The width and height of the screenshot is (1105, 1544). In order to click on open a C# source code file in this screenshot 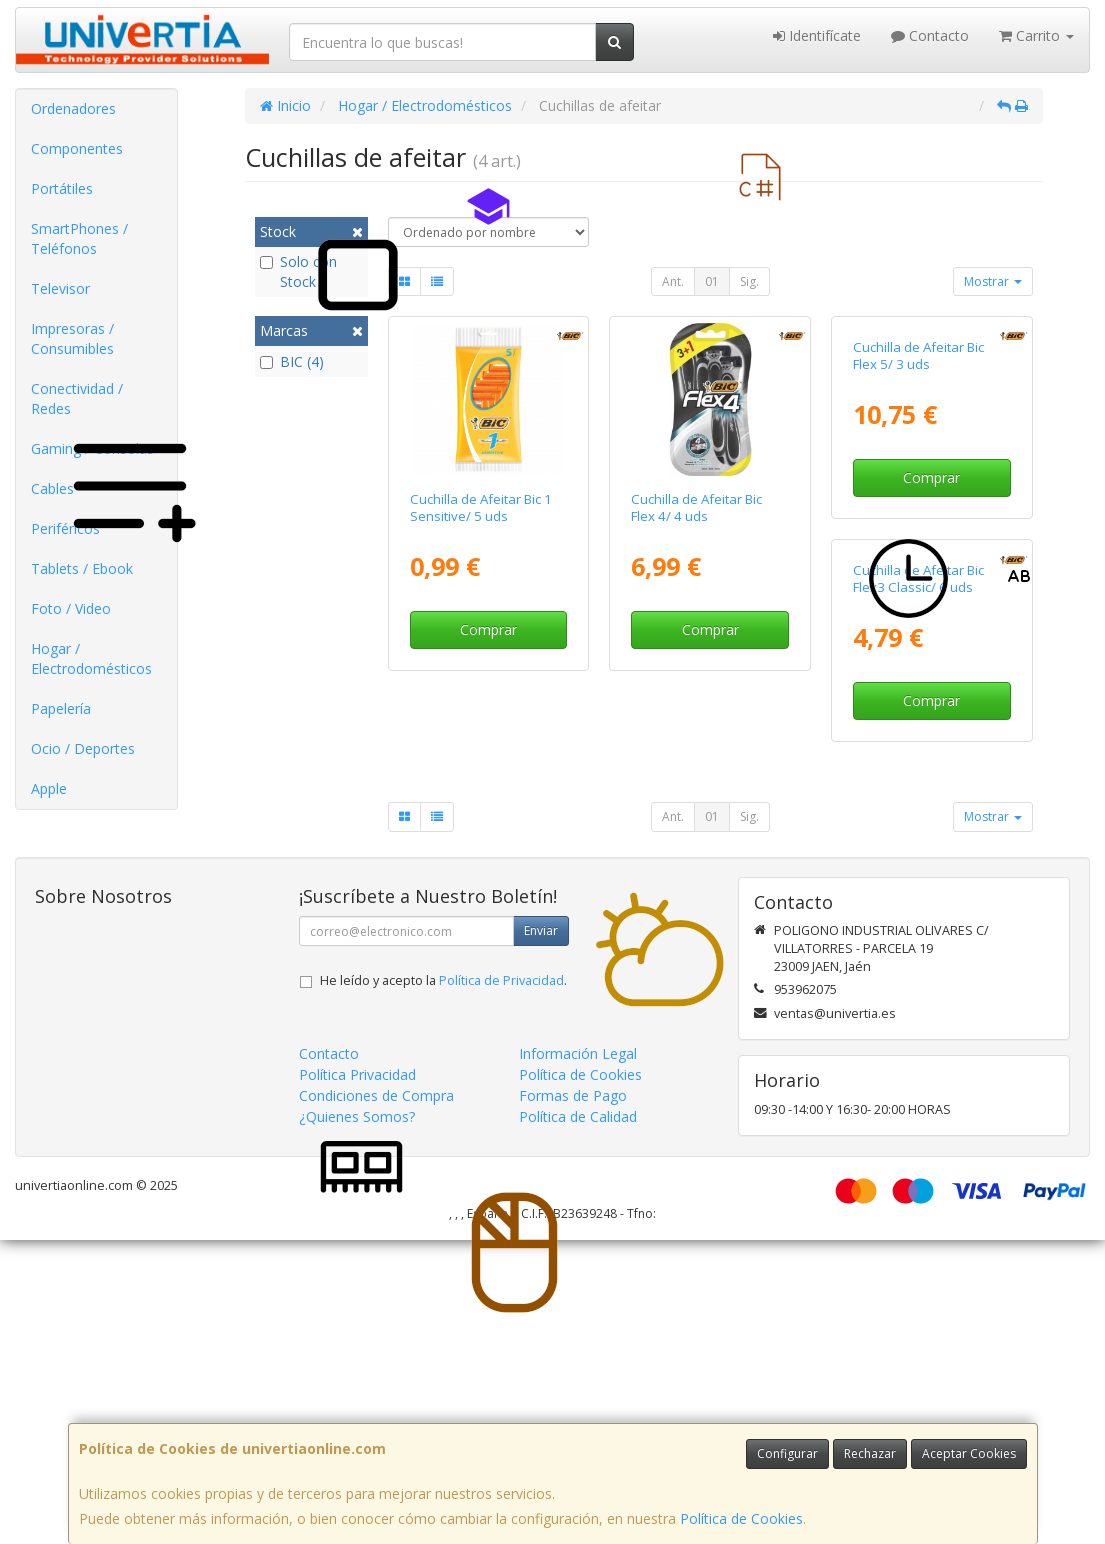, I will do `click(761, 177)`.